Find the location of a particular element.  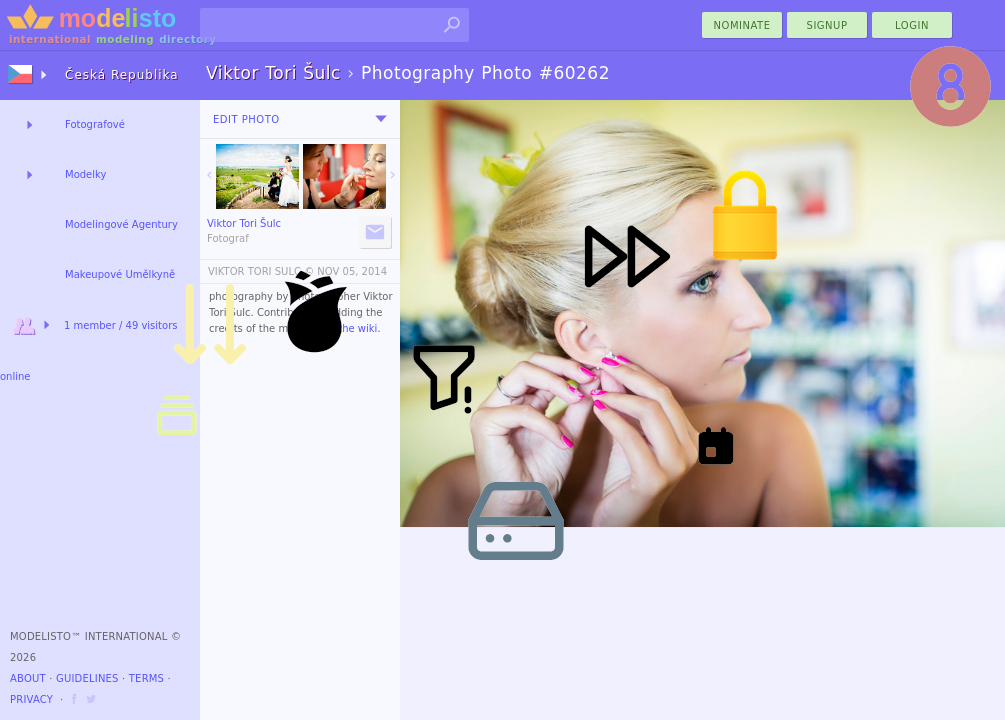

skip forward in media playback is located at coordinates (627, 256).